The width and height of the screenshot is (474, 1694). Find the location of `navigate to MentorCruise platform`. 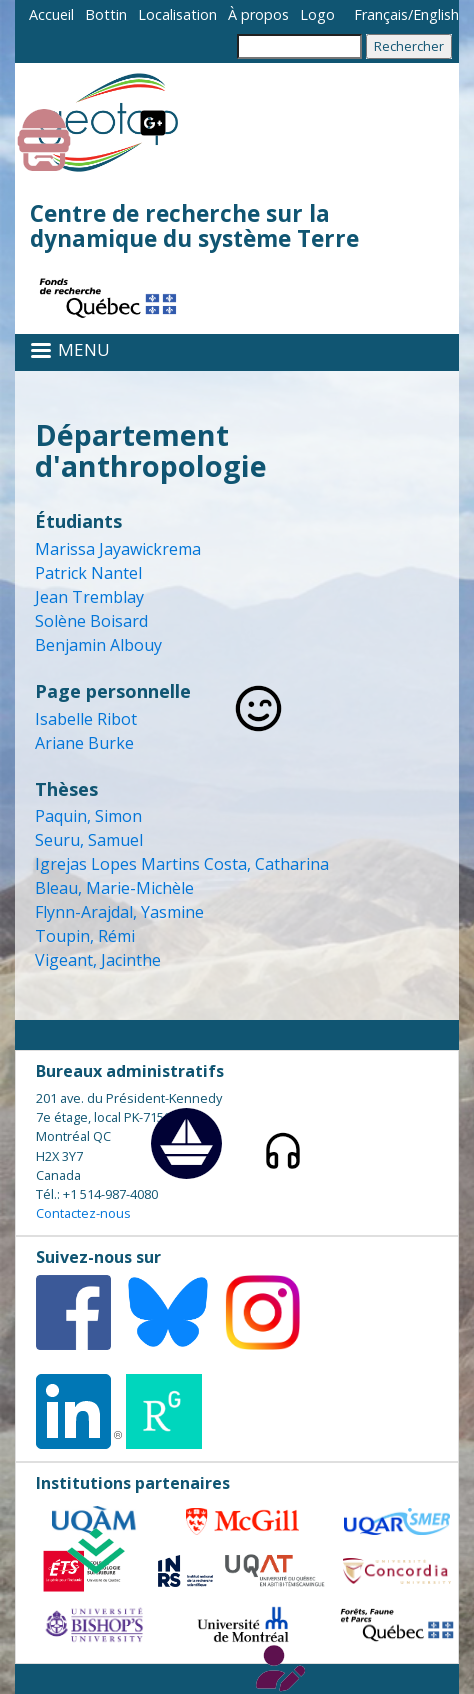

navigate to MentorCruise platform is located at coordinates (186, 1143).